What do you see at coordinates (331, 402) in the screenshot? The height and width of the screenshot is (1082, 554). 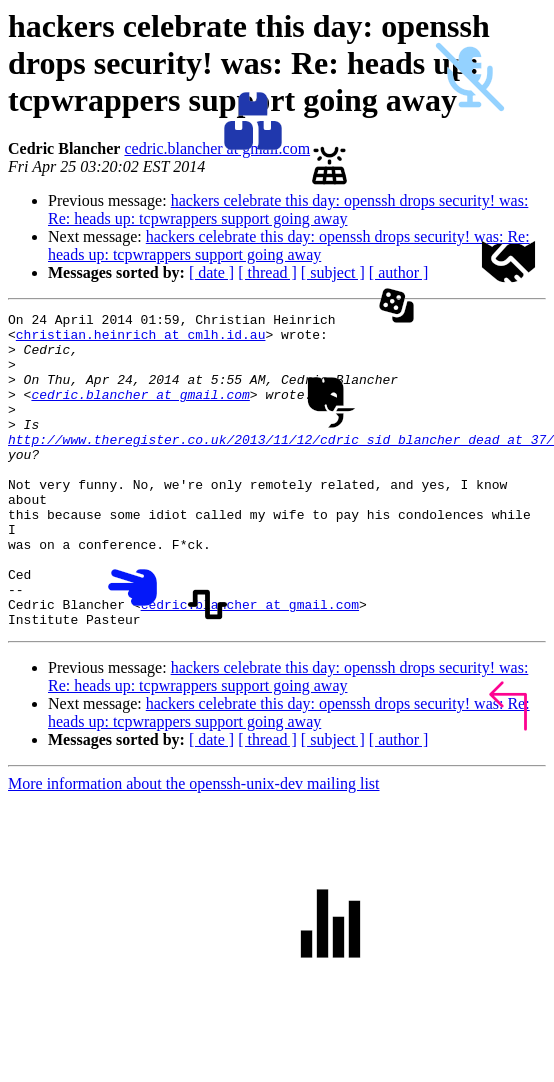 I see `deskpro logo` at bounding box center [331, 402].